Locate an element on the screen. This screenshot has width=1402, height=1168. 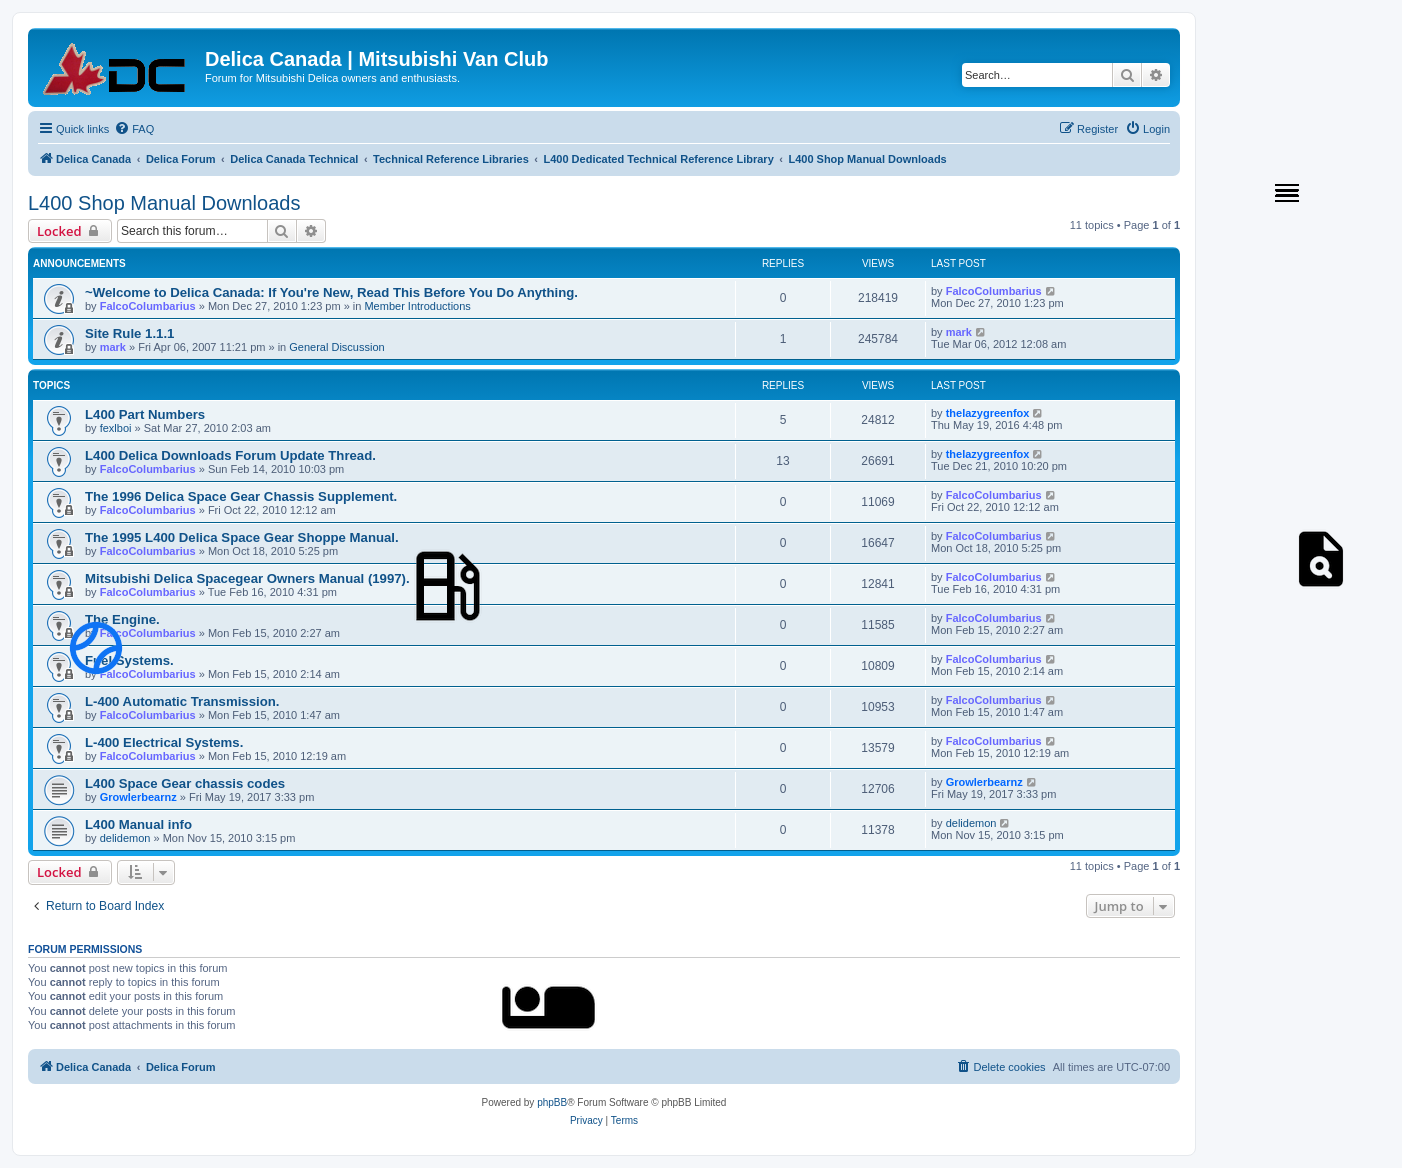
find nearby gas stations is located at coordinates (447, 586).